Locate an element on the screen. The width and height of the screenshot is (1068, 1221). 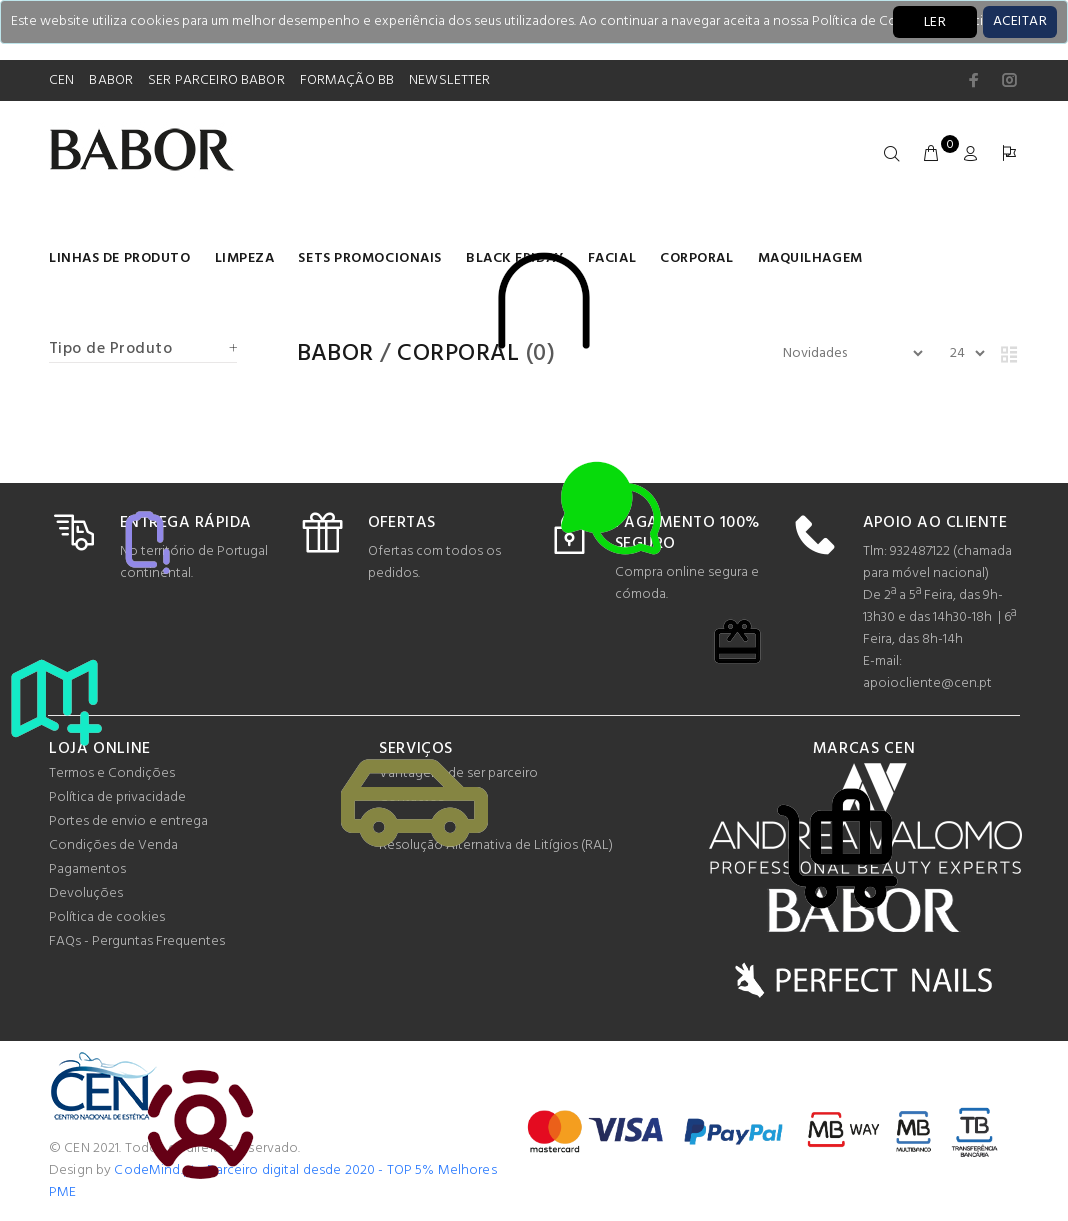
add a new location to the map is located at coordinates (54, 698).